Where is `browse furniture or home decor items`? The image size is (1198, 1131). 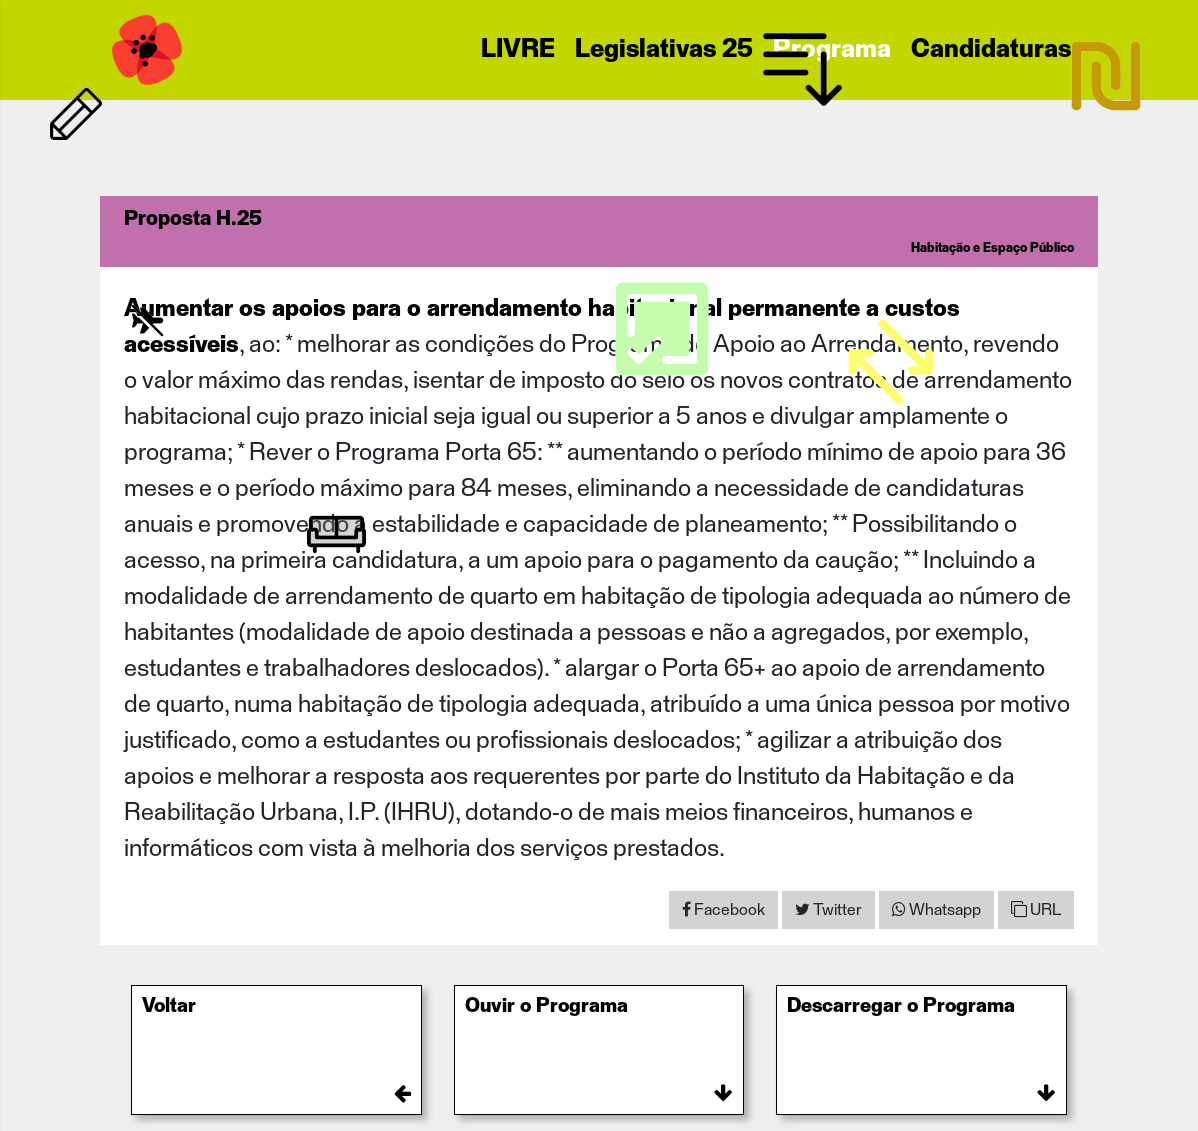 browse furniture or home decor items is located at coordinates (336, 533).